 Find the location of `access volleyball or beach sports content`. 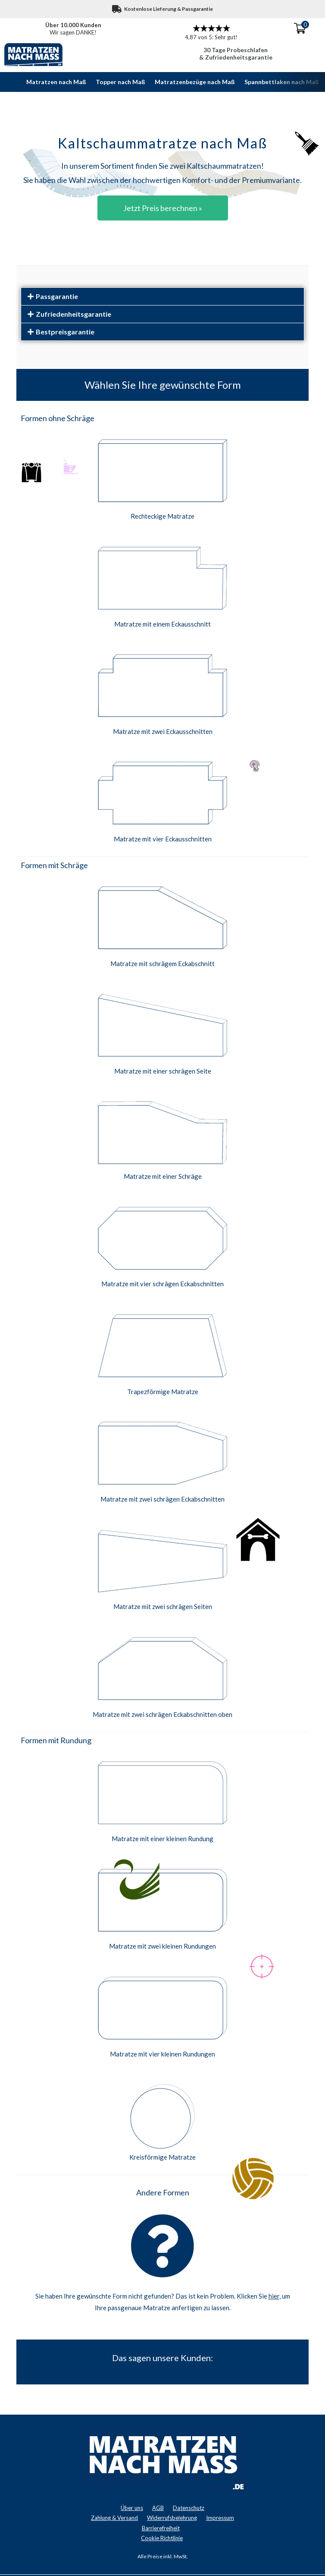

access volleyball or beach sports content is located at coordinates (253, 2179).